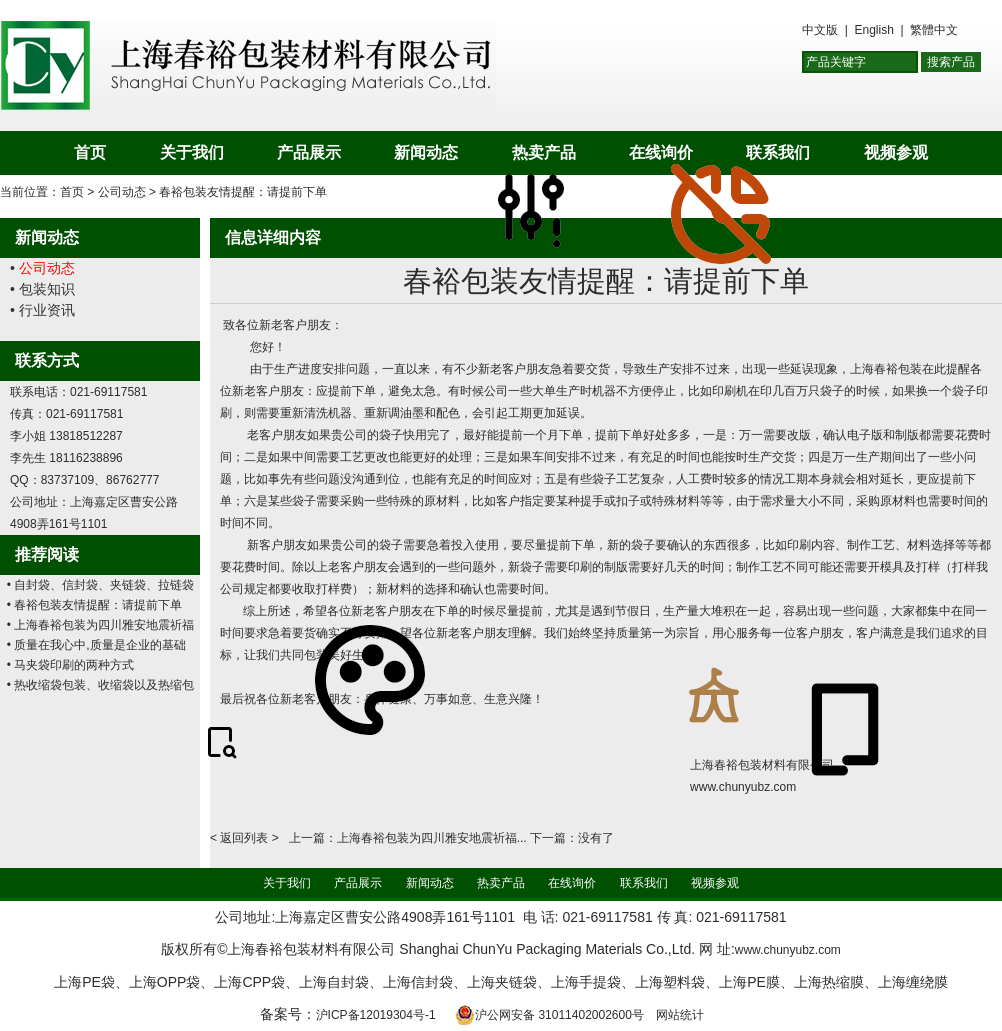 This screenshot has height=1031, width=1002. What do you see at coordinates (531, 207) in the screenshot?
I see `settings require attention or action` at bounding box center [531, 207].